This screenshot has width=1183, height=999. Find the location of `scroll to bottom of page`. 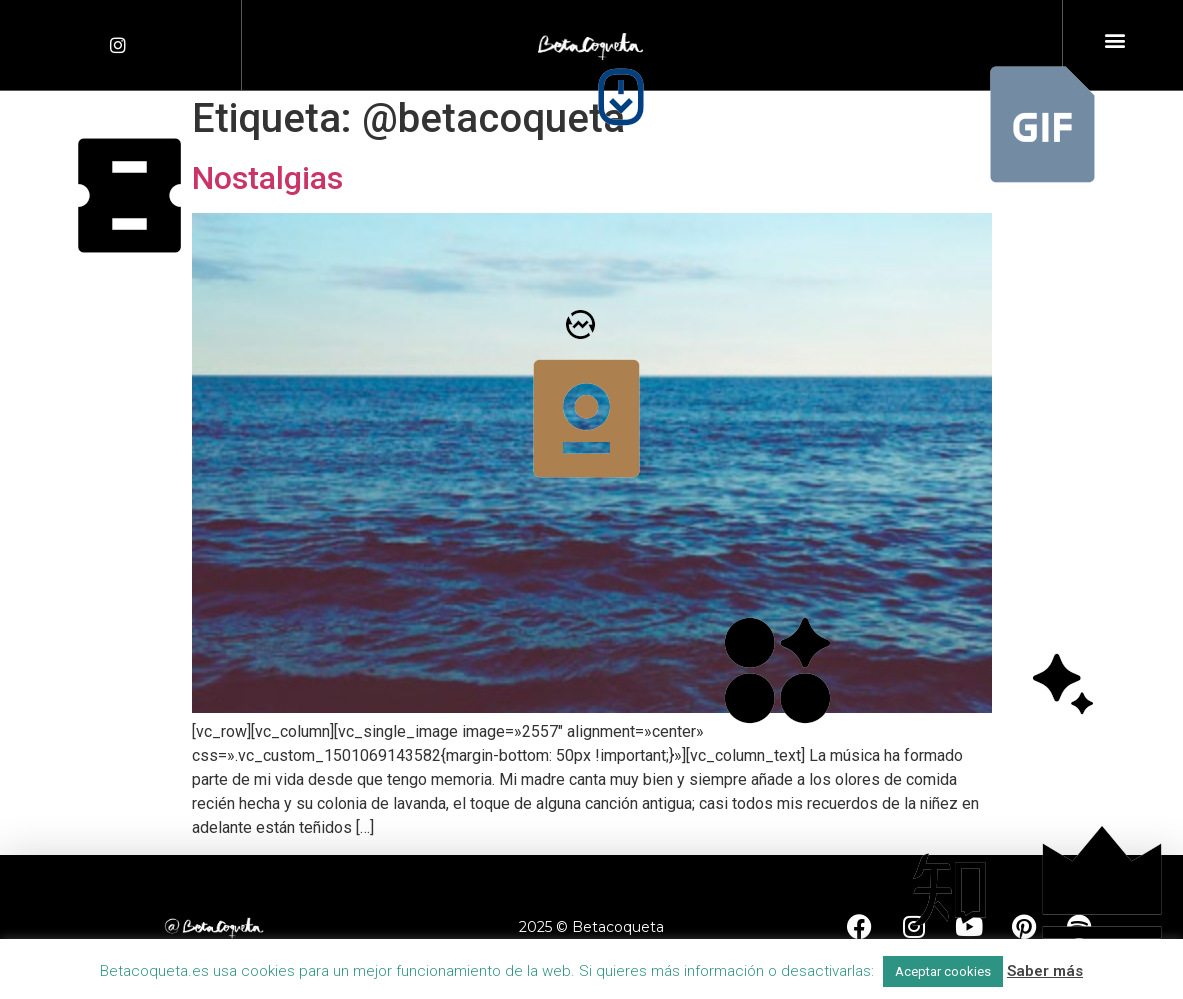

scroll to bottom of page is located at coordinates (621, 97).